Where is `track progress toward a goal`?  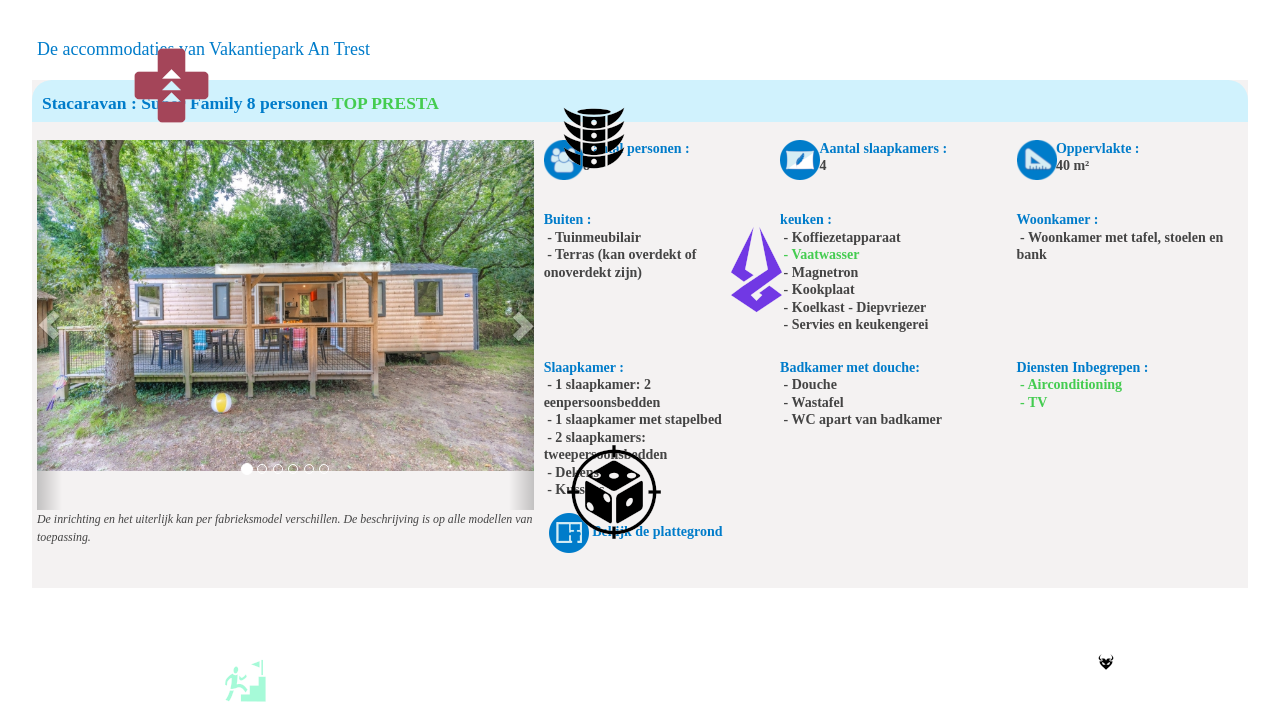 track progress toward a goal is located at coordinates (244, 680).